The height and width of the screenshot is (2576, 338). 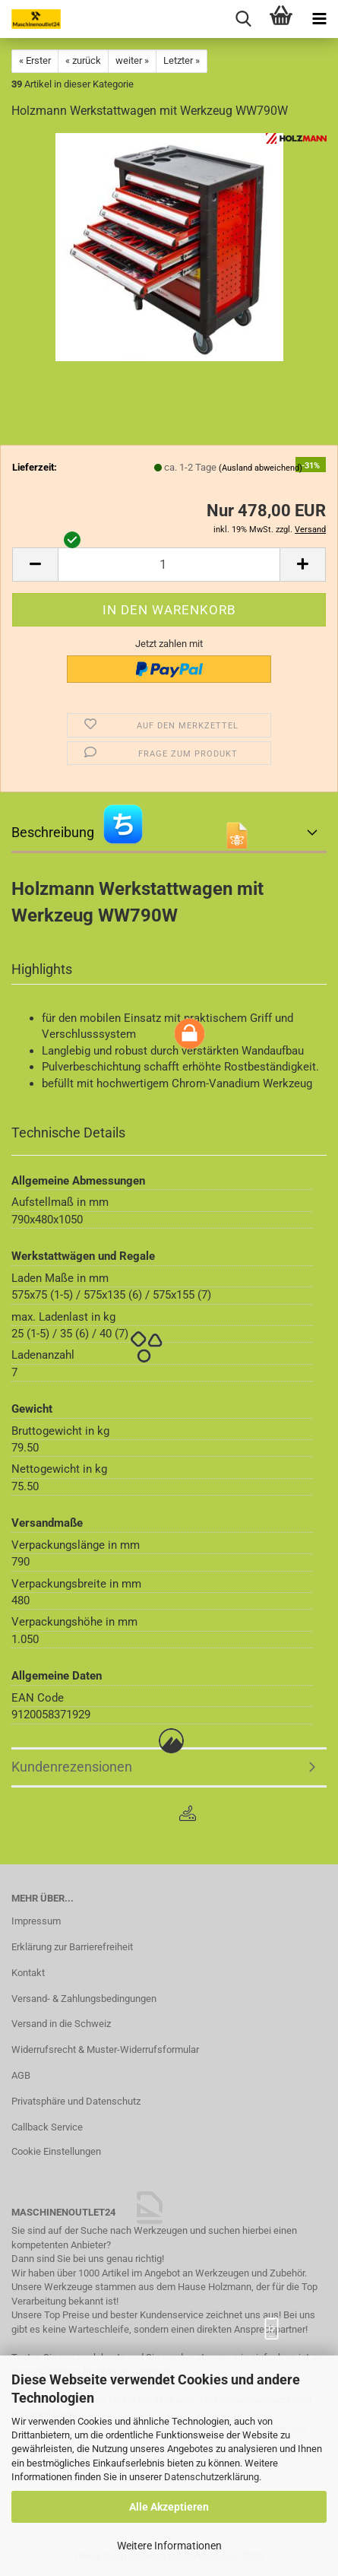 I want to click on indicates kde connect is running in the system tray, so click(x=271, y=2328).